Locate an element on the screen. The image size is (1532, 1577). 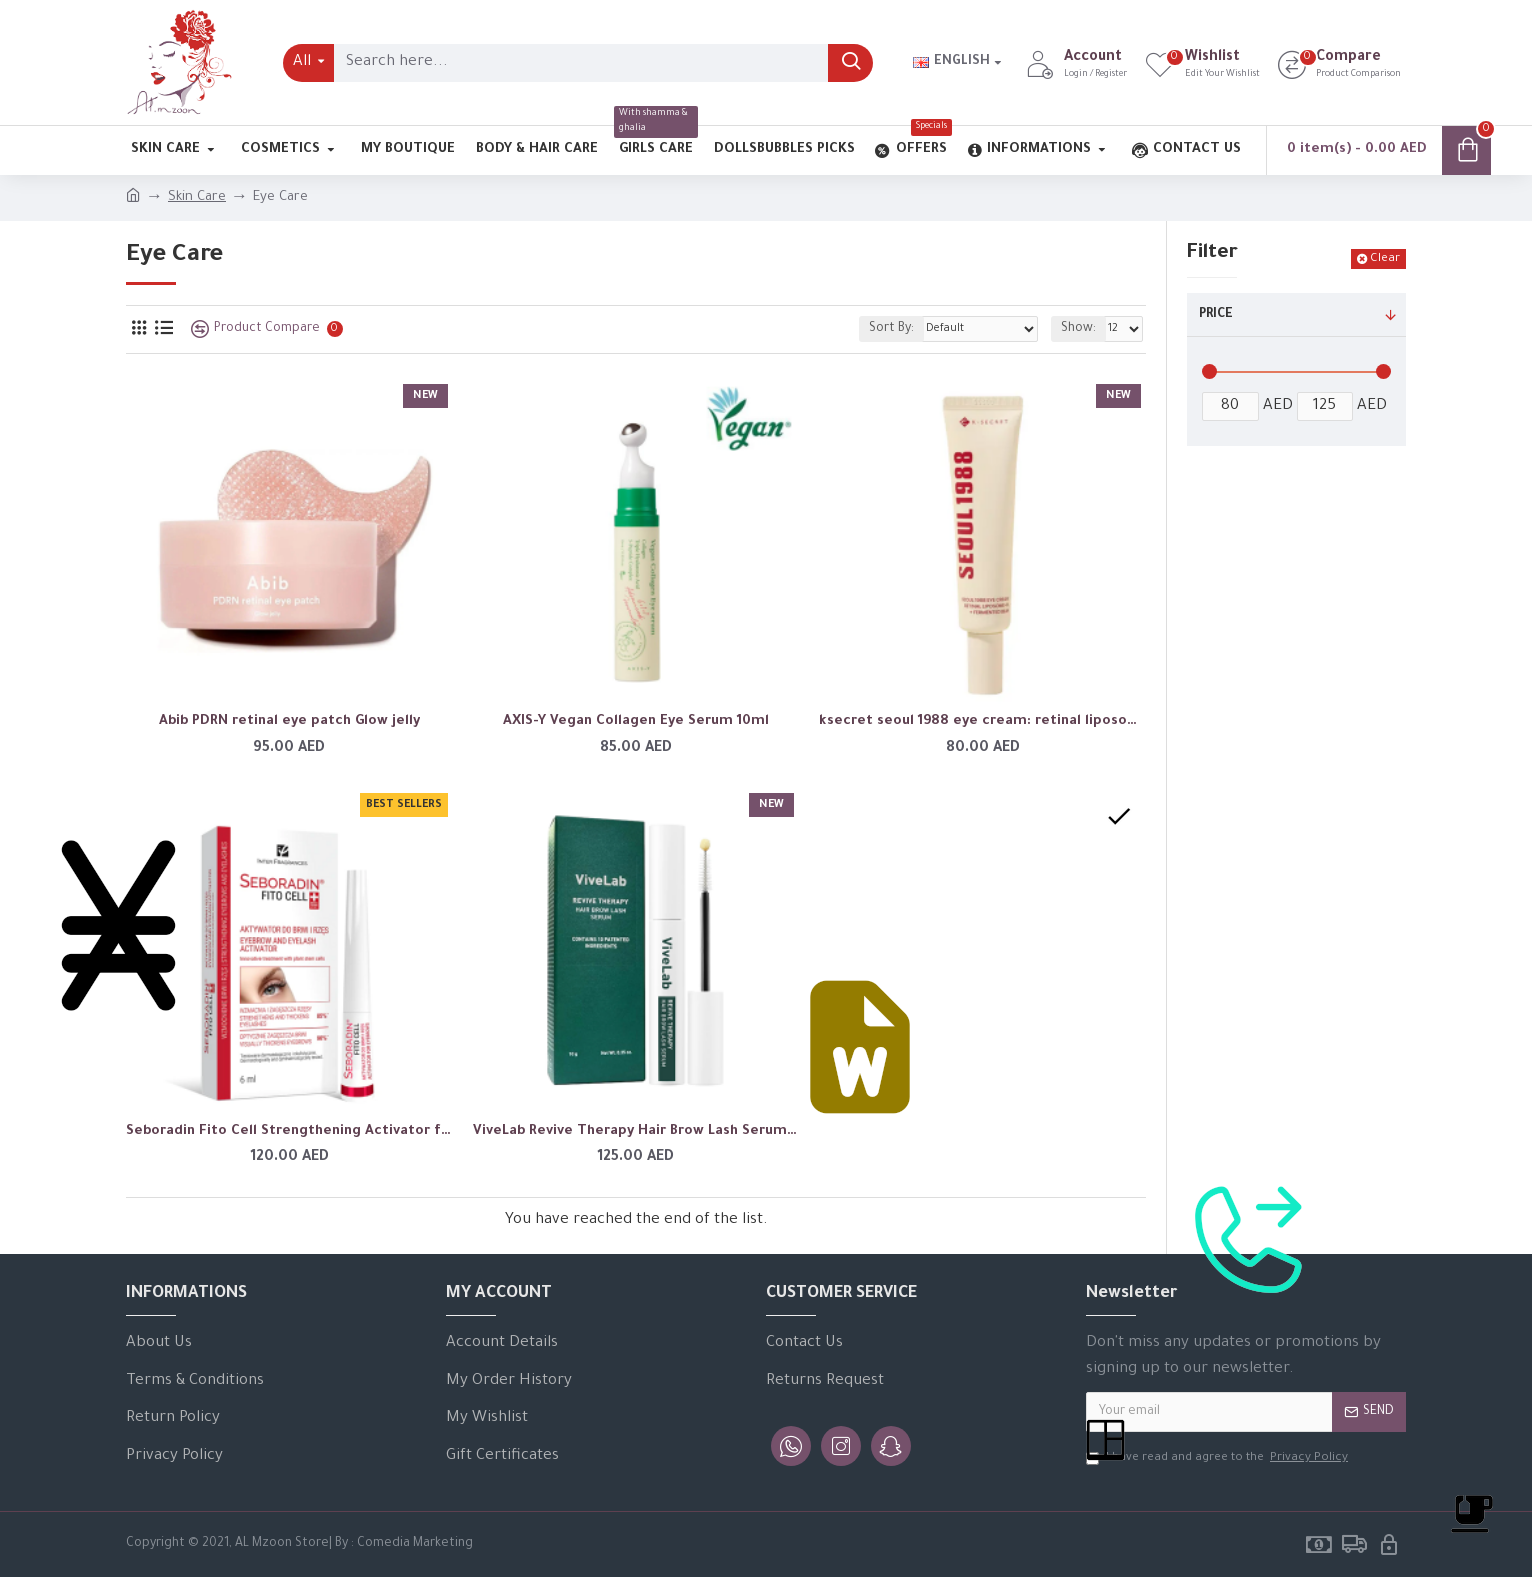
view or select nano cryptocurrency is located at coordinates (118, 925).